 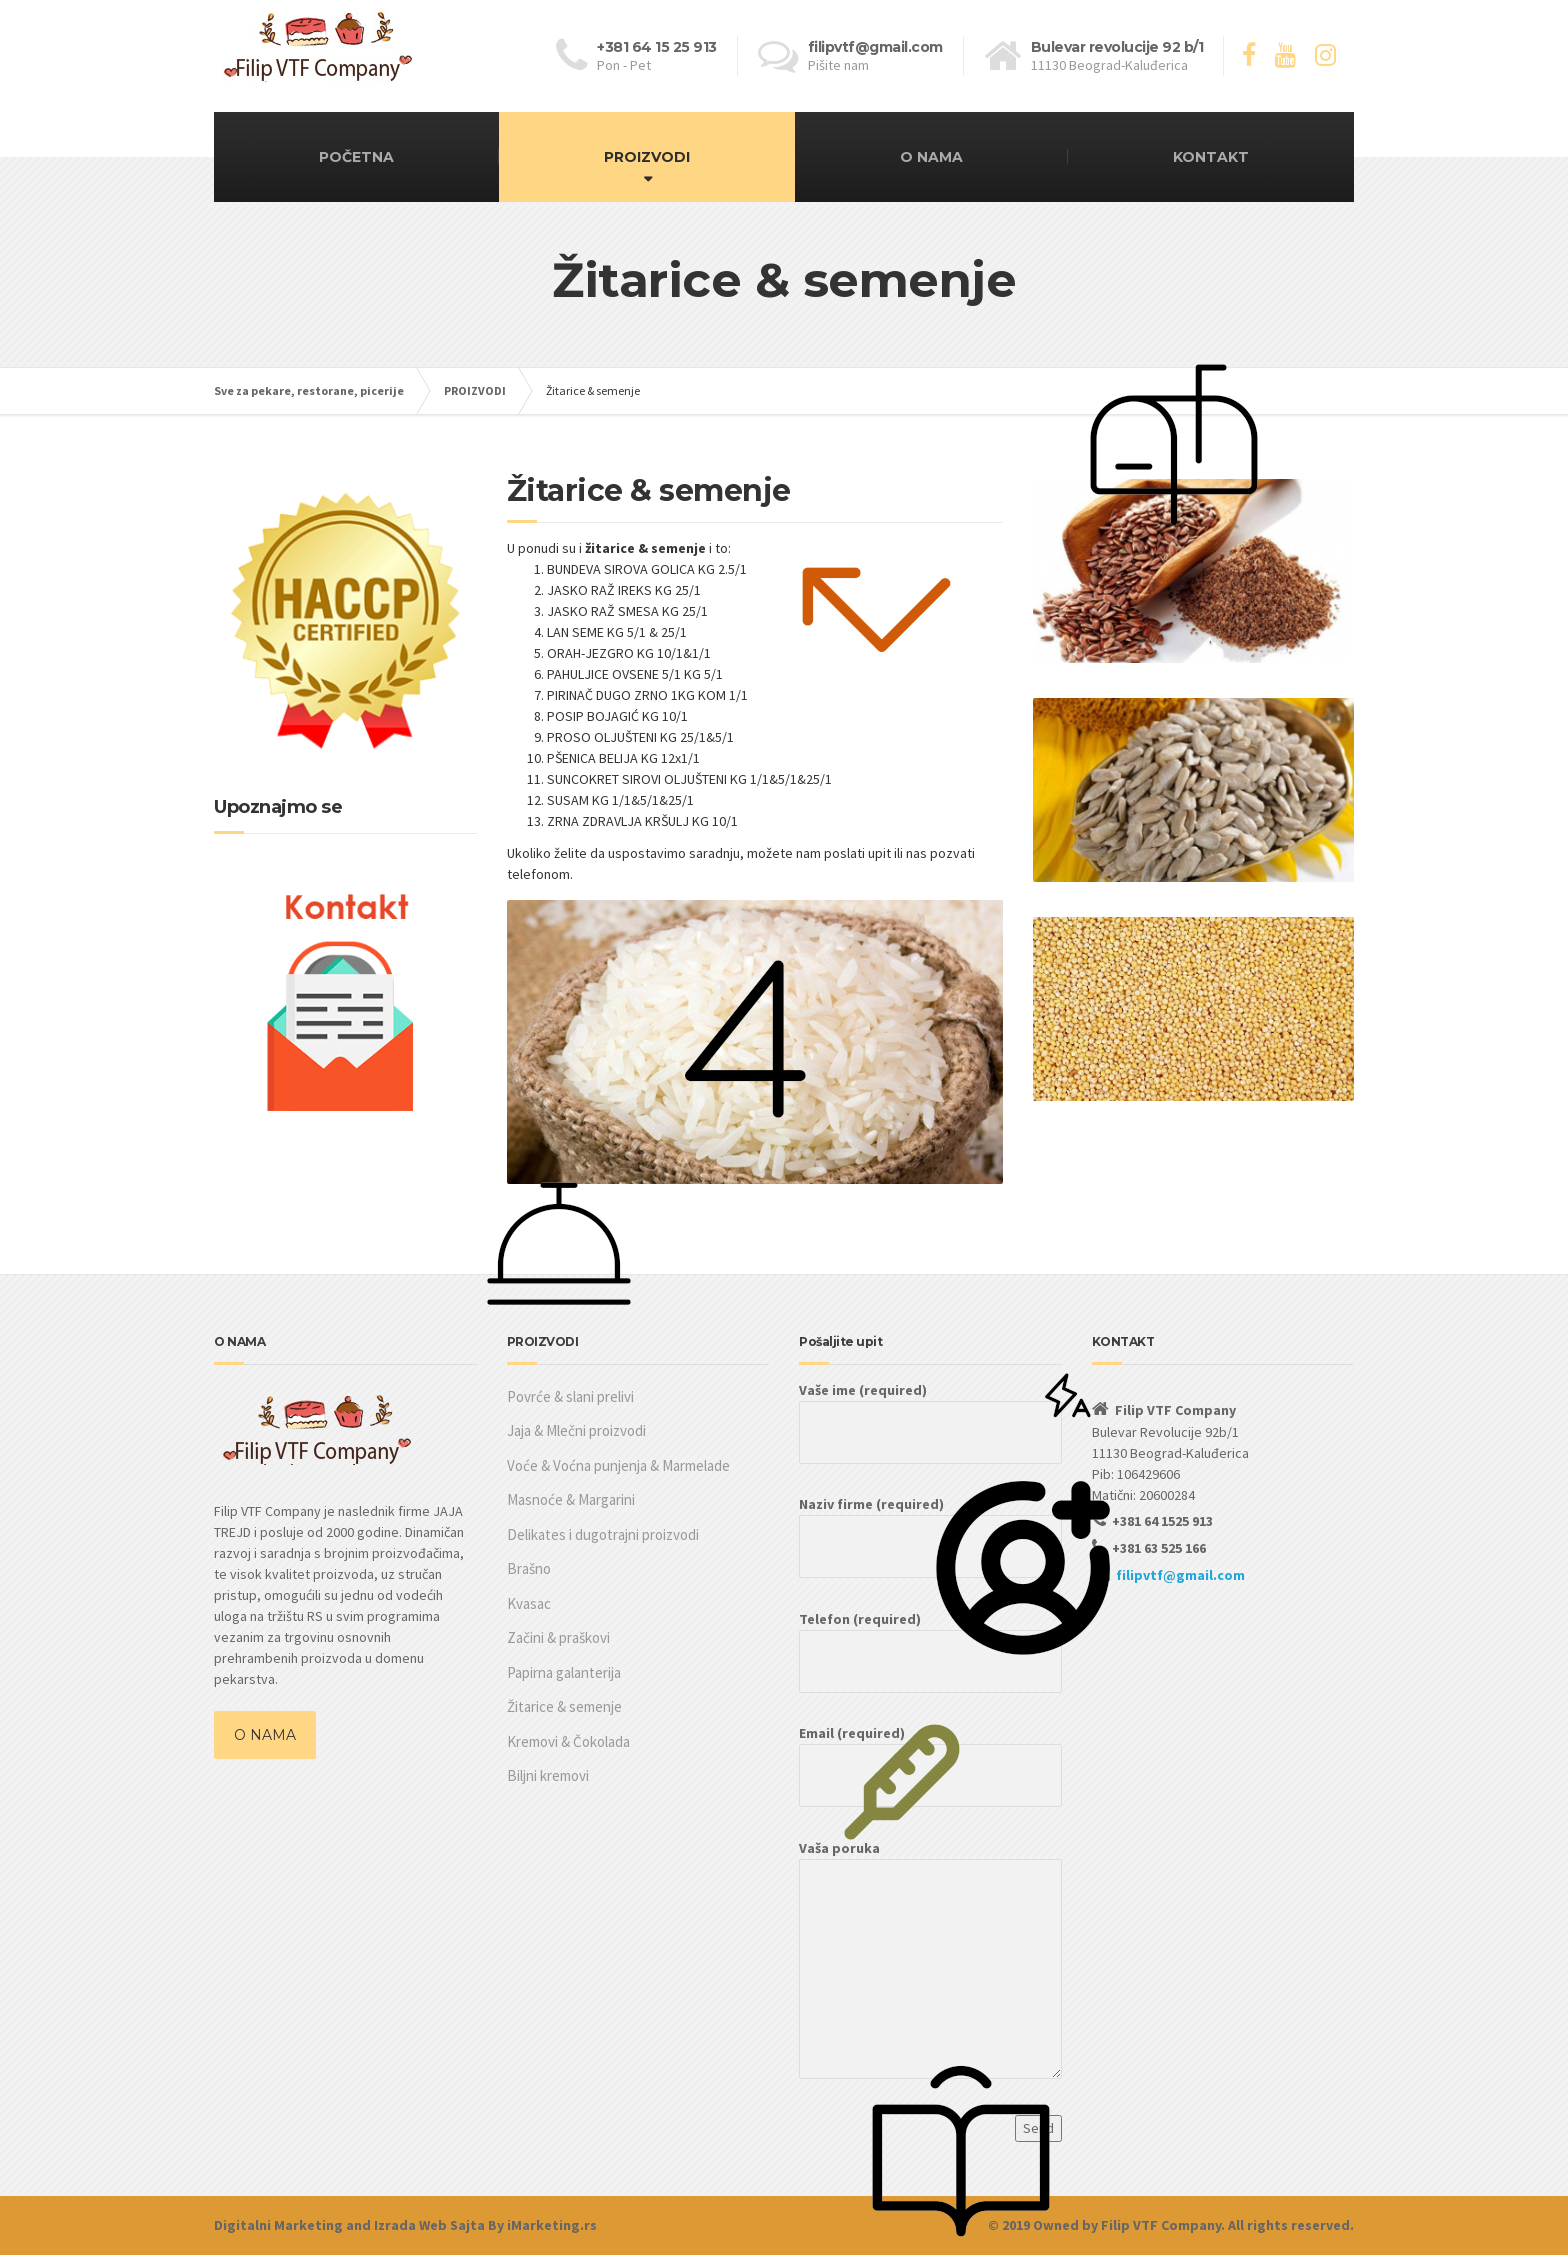 I want to click on go back to previous step, so click(x=876, y=604).